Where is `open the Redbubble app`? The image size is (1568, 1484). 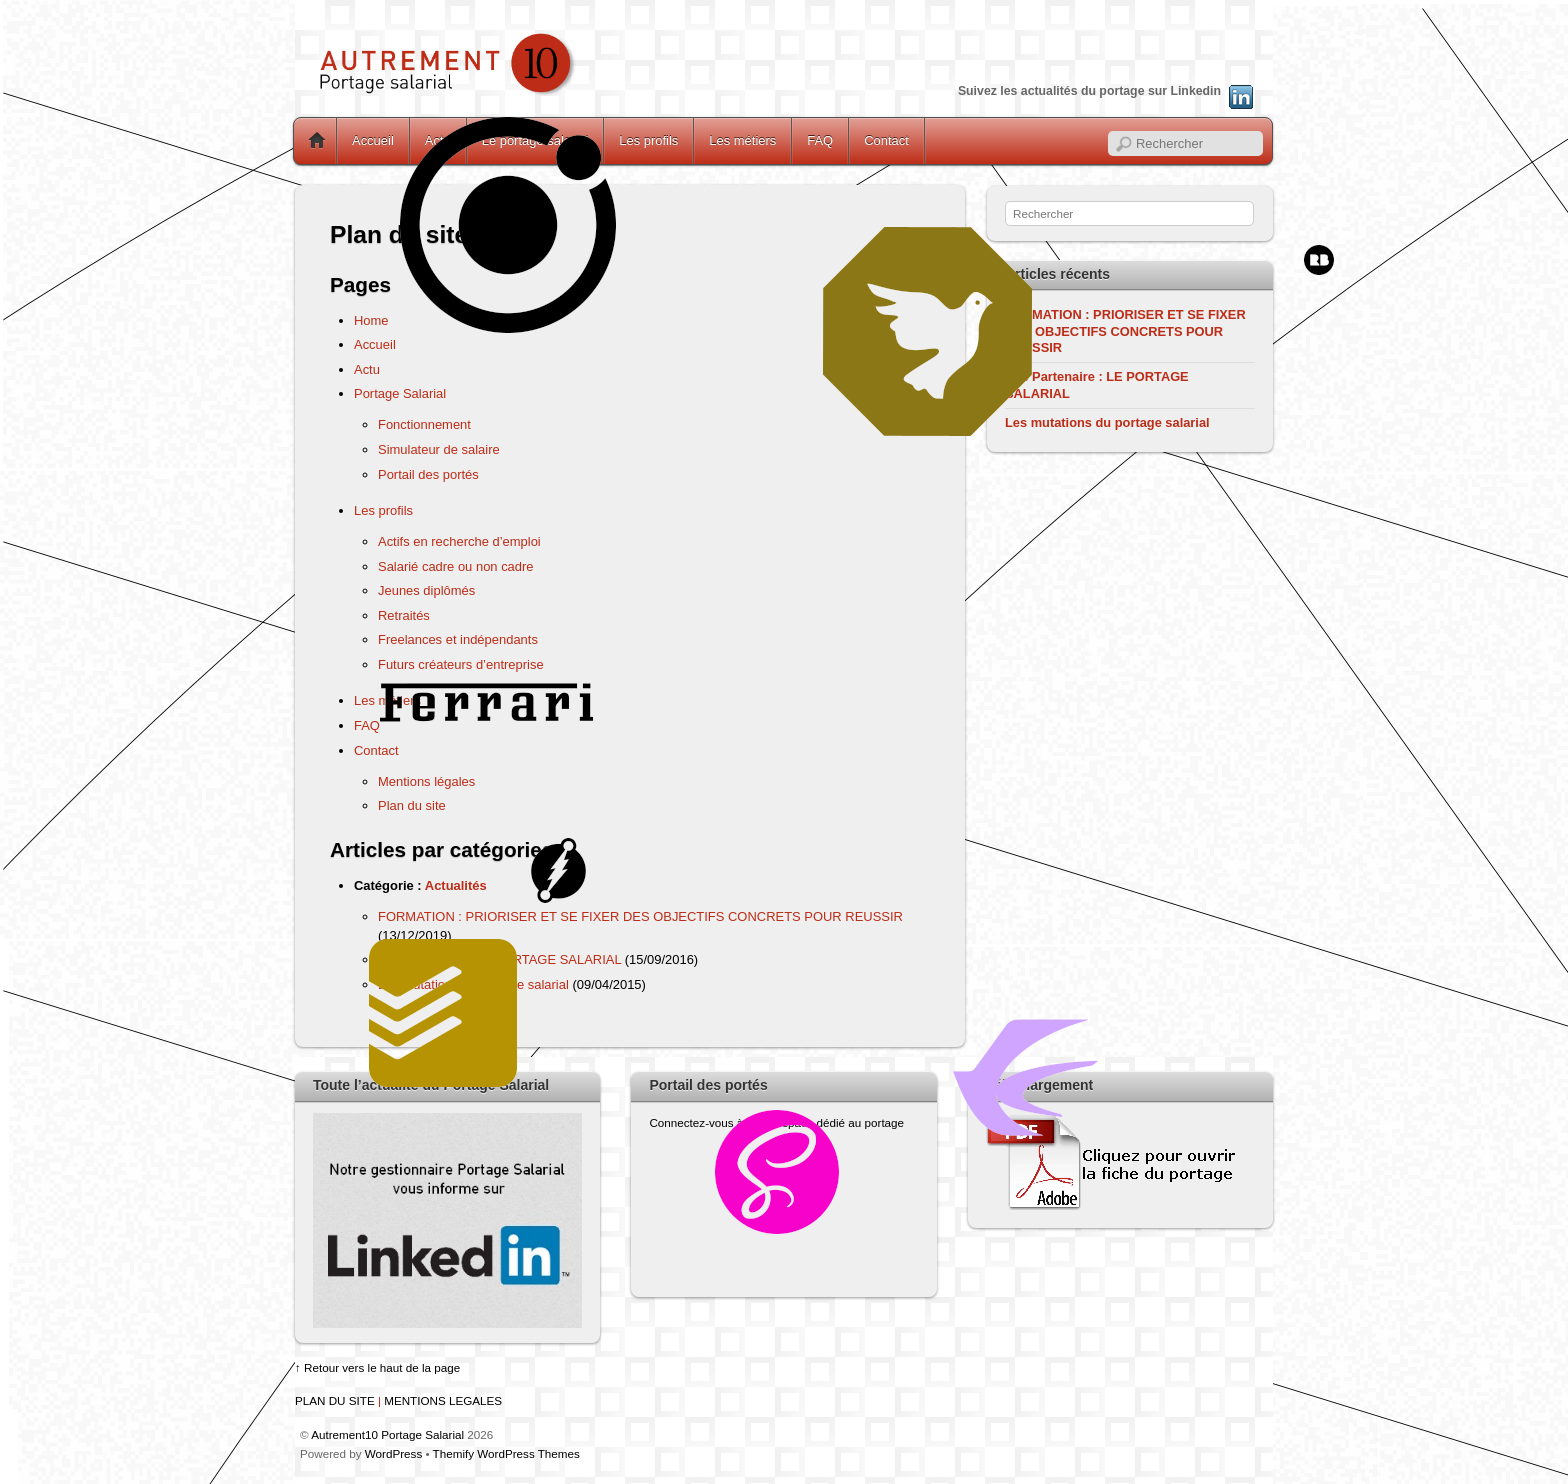
open the Redbubble app is located at coordinates (1319, 260).